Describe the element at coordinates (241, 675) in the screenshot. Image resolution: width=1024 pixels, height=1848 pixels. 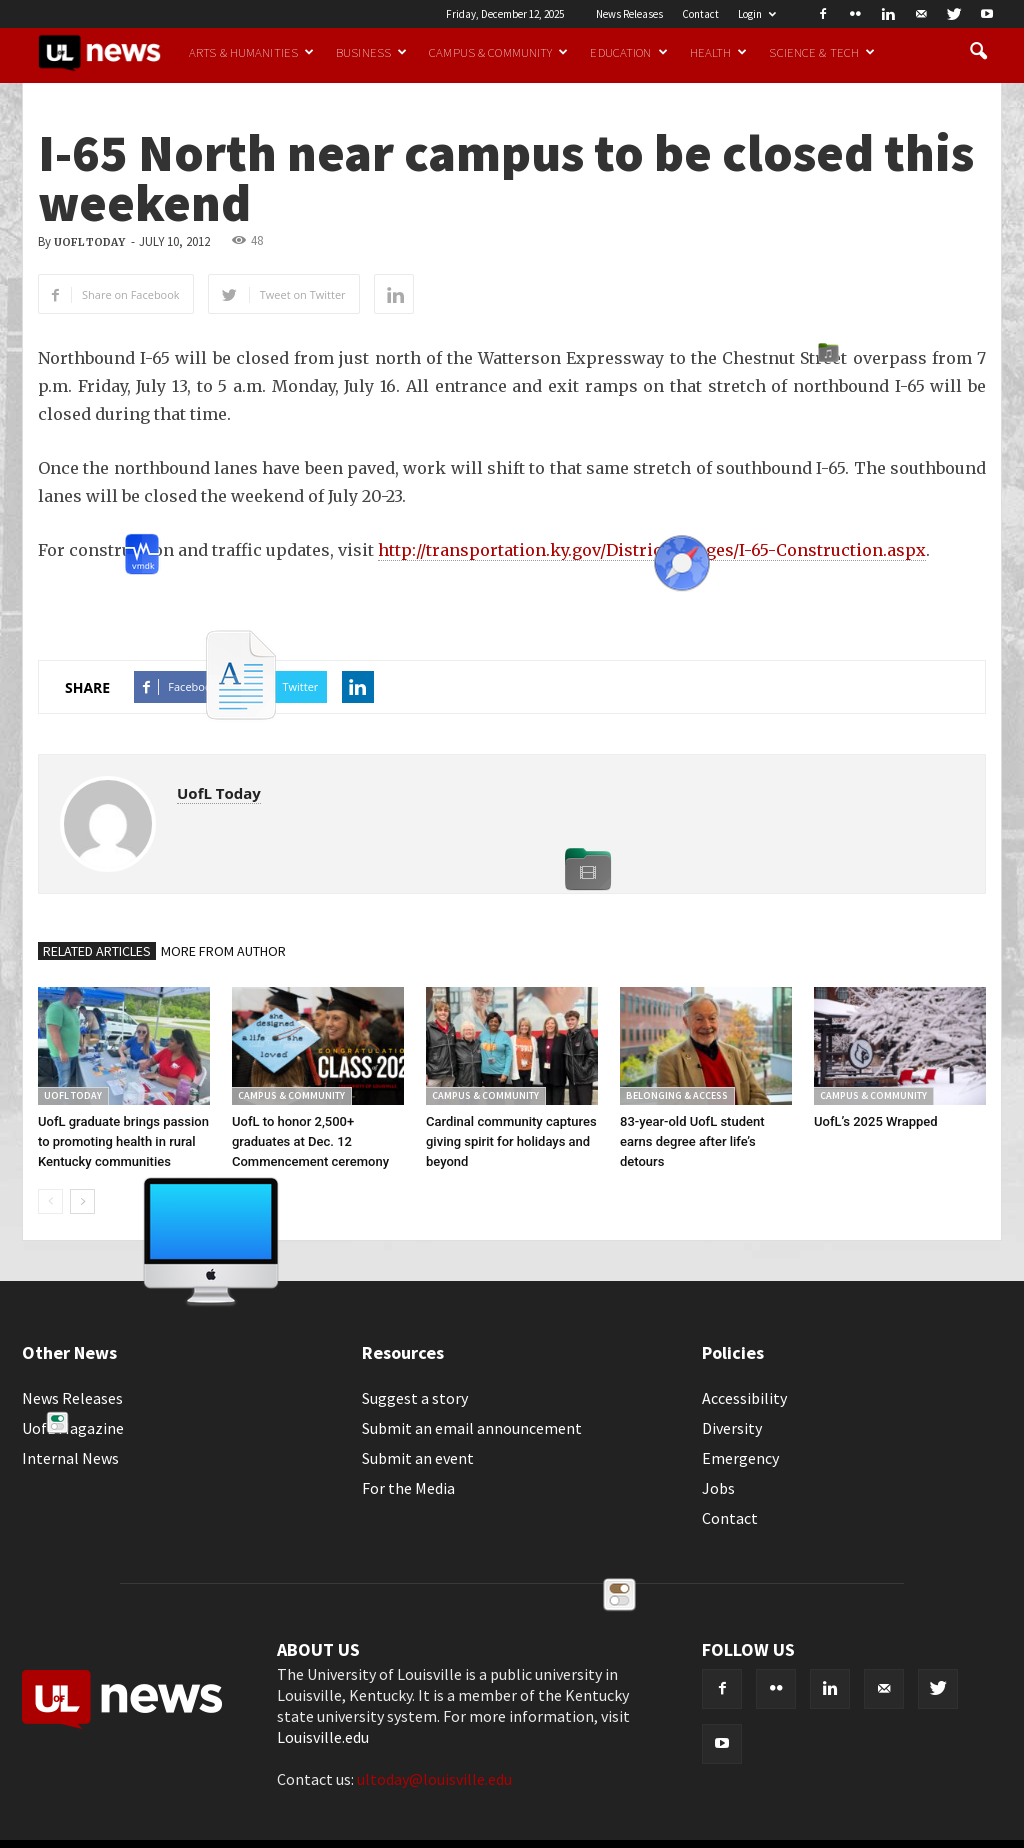
I see `open a word processing document` at that location.